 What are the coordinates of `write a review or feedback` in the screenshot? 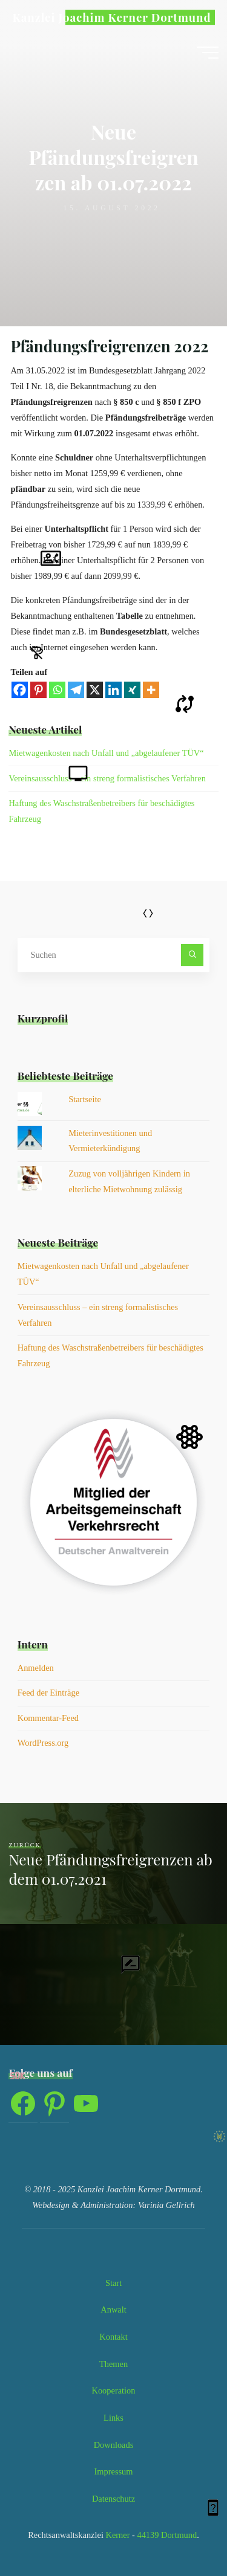 It's located at (130, 1964).